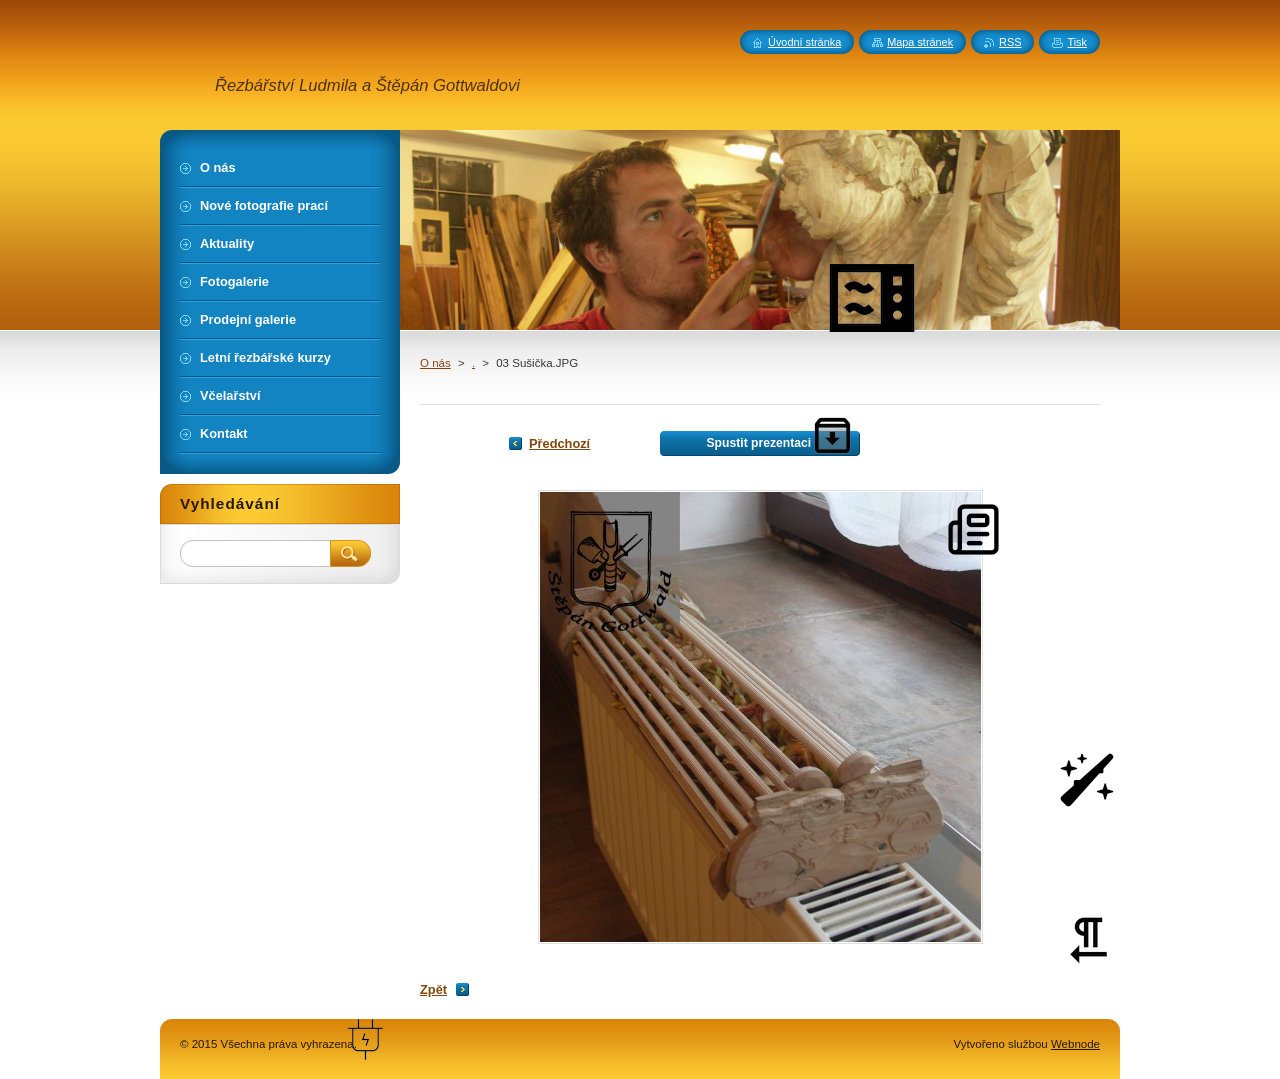 This screenshot has height=1079, width=1280. What do you see at coordinates (1087, 780) in the screenshot?
I see `apply magic or automatic enhancements` at bounding box center [1087, 780].